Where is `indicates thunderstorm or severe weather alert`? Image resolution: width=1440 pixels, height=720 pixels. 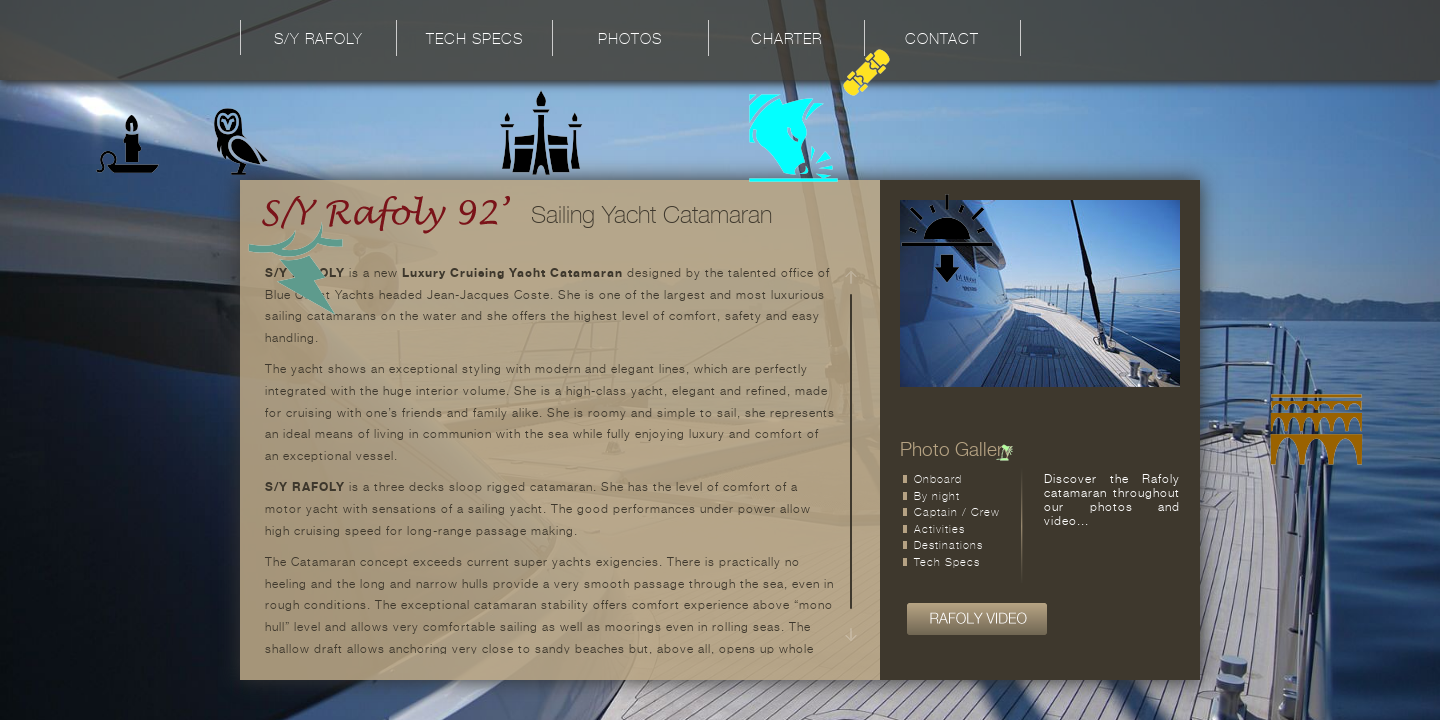 indicates thunderstorm or severe weather alert is located at coordinates (296, 268).